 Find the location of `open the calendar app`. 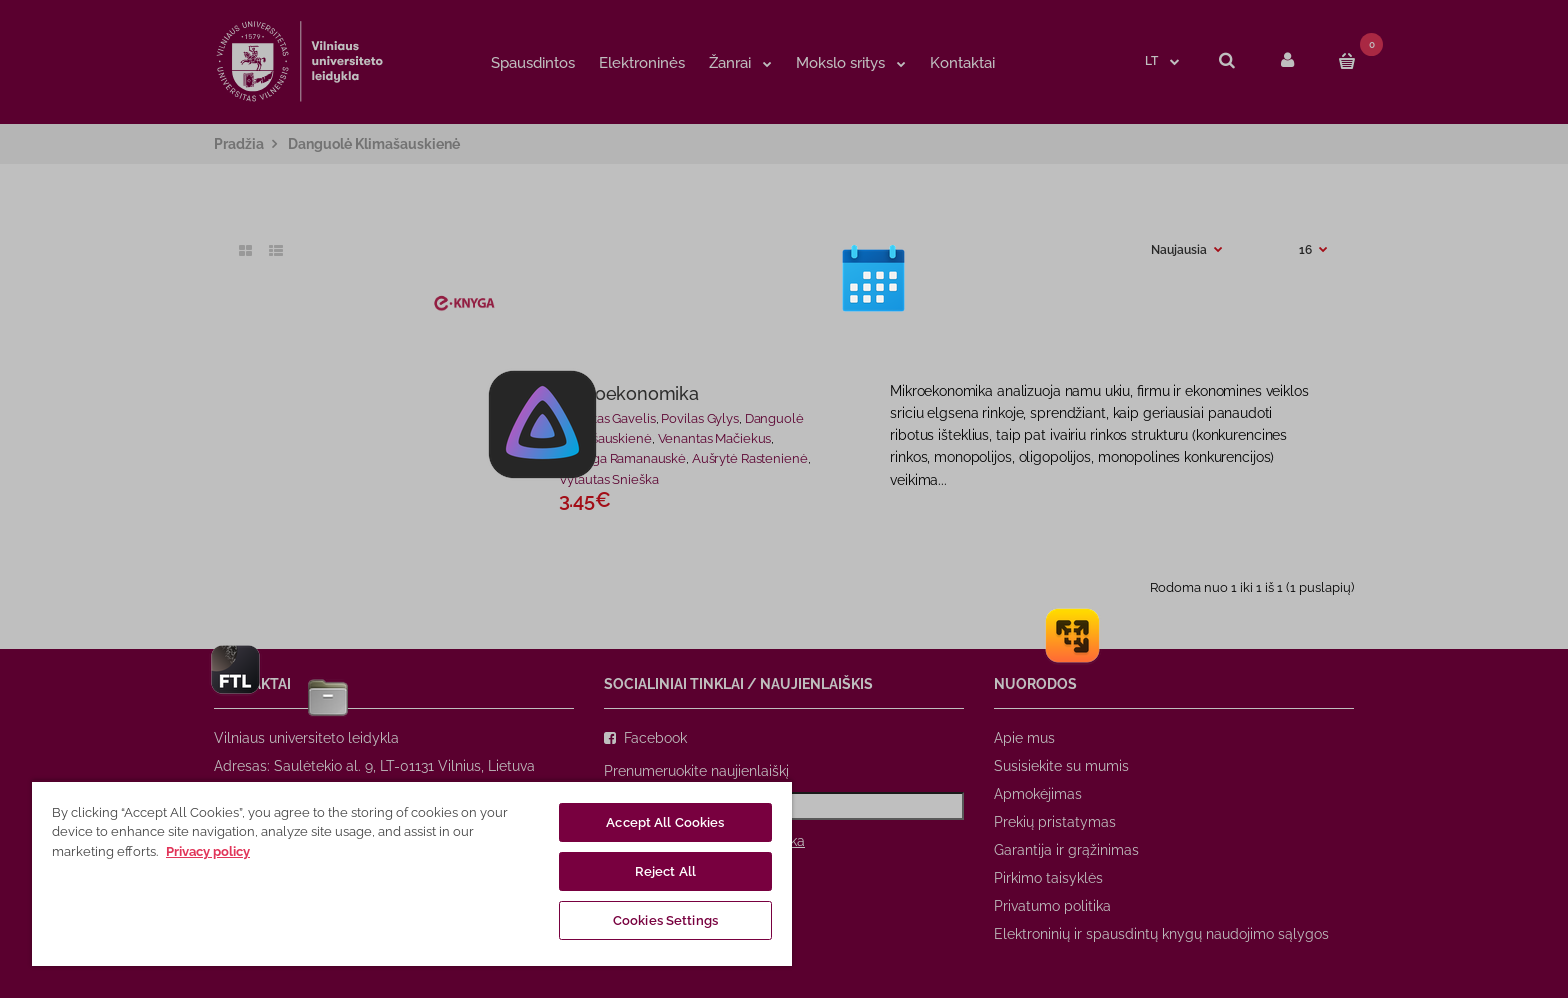

open the calendar app is located at coordinates (873, 280).